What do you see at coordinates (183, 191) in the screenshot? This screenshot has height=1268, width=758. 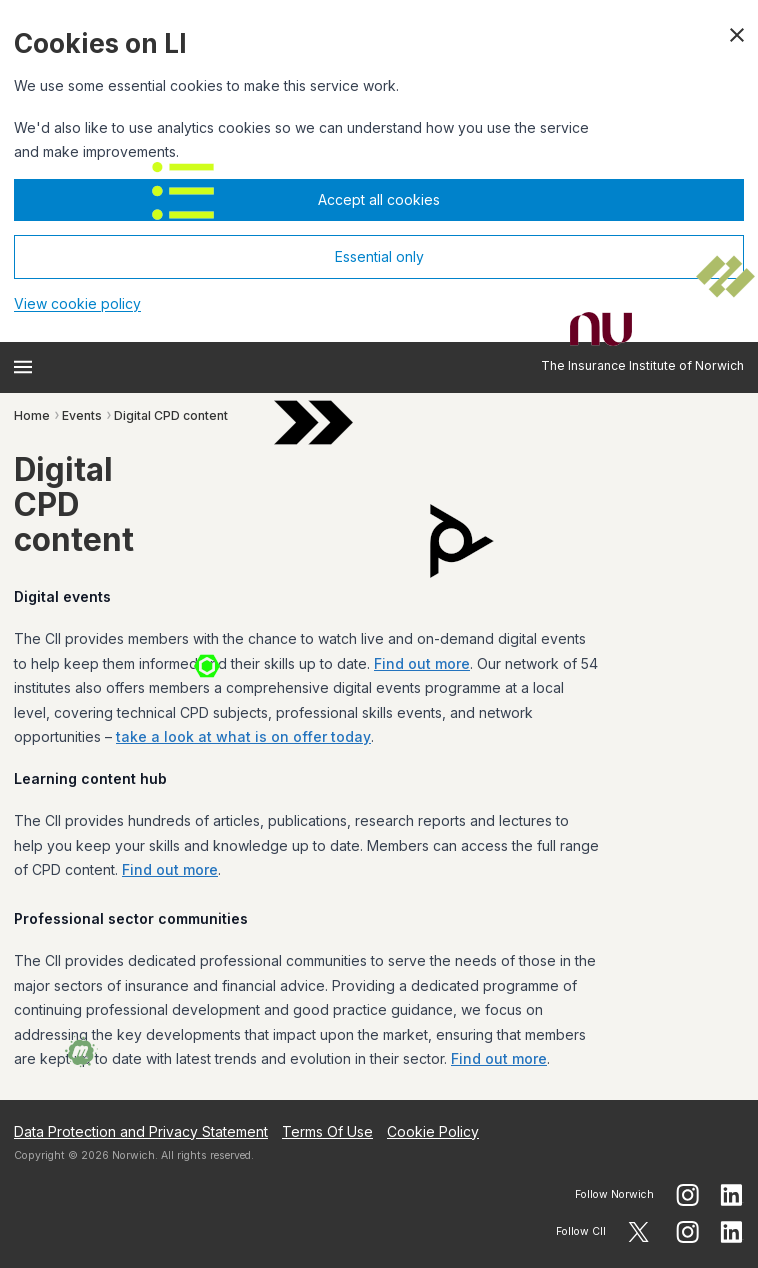 I see `view items as a bulleted list` at bounding box center [183, 191].